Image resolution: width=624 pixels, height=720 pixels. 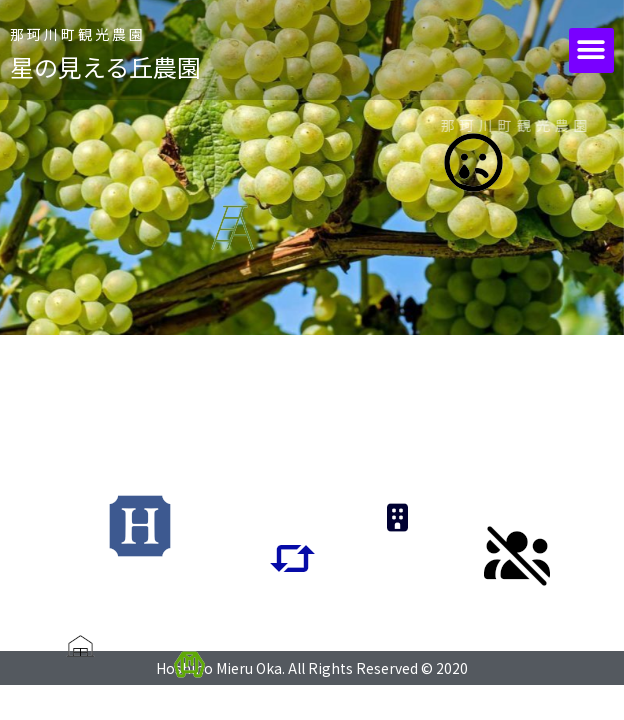 What do you see at coordinates (517, 556) in the screenshot?
I see `disable group or team features` at bounding box center [517, 556].